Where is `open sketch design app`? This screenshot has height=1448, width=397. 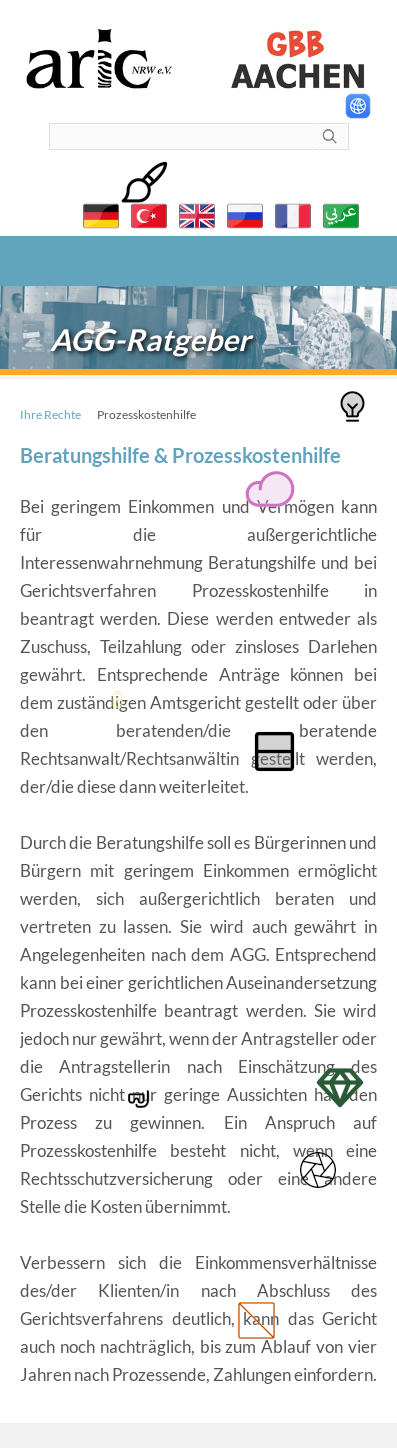 open sketch design app is located at coordinates (340, 1087).